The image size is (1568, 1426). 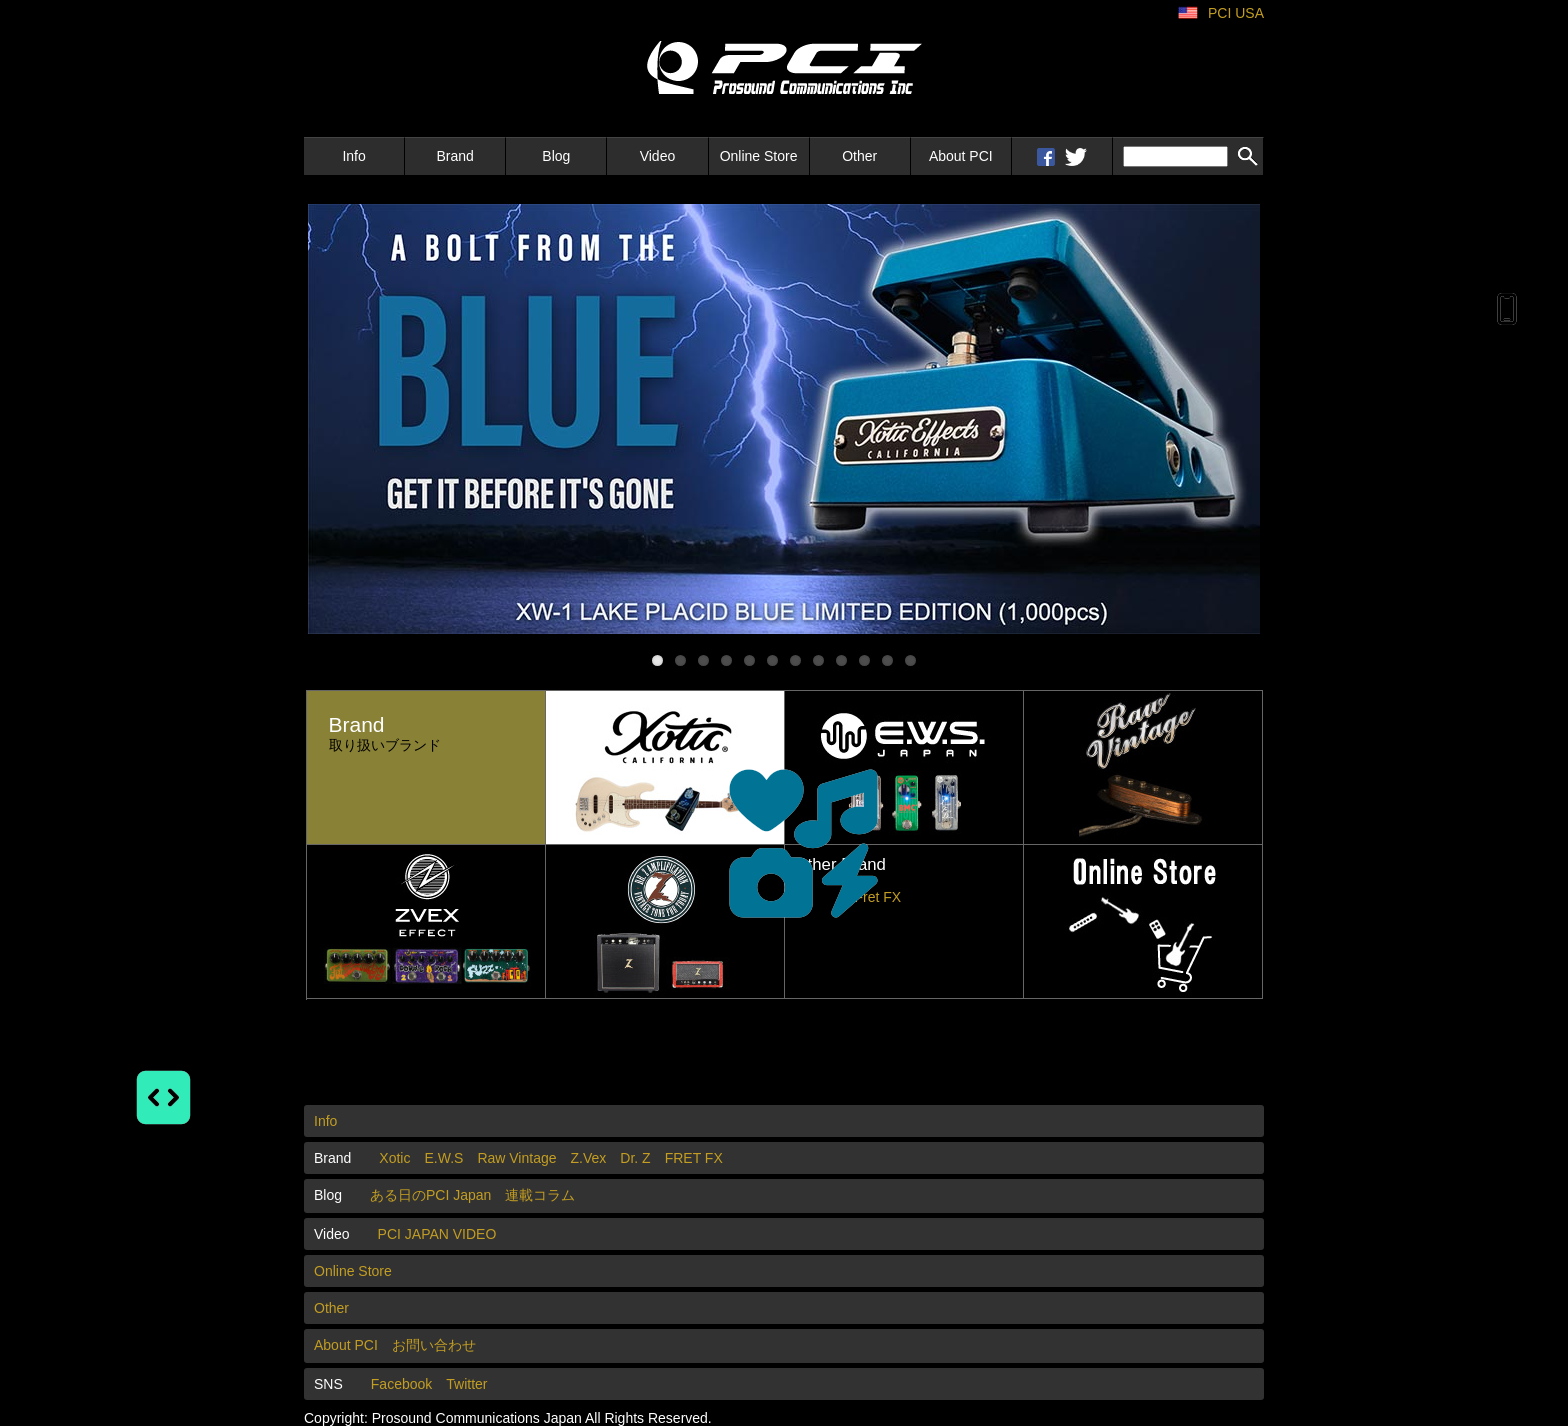 I want to click on browse icon library or icon collection, so click(x=803, y=843).